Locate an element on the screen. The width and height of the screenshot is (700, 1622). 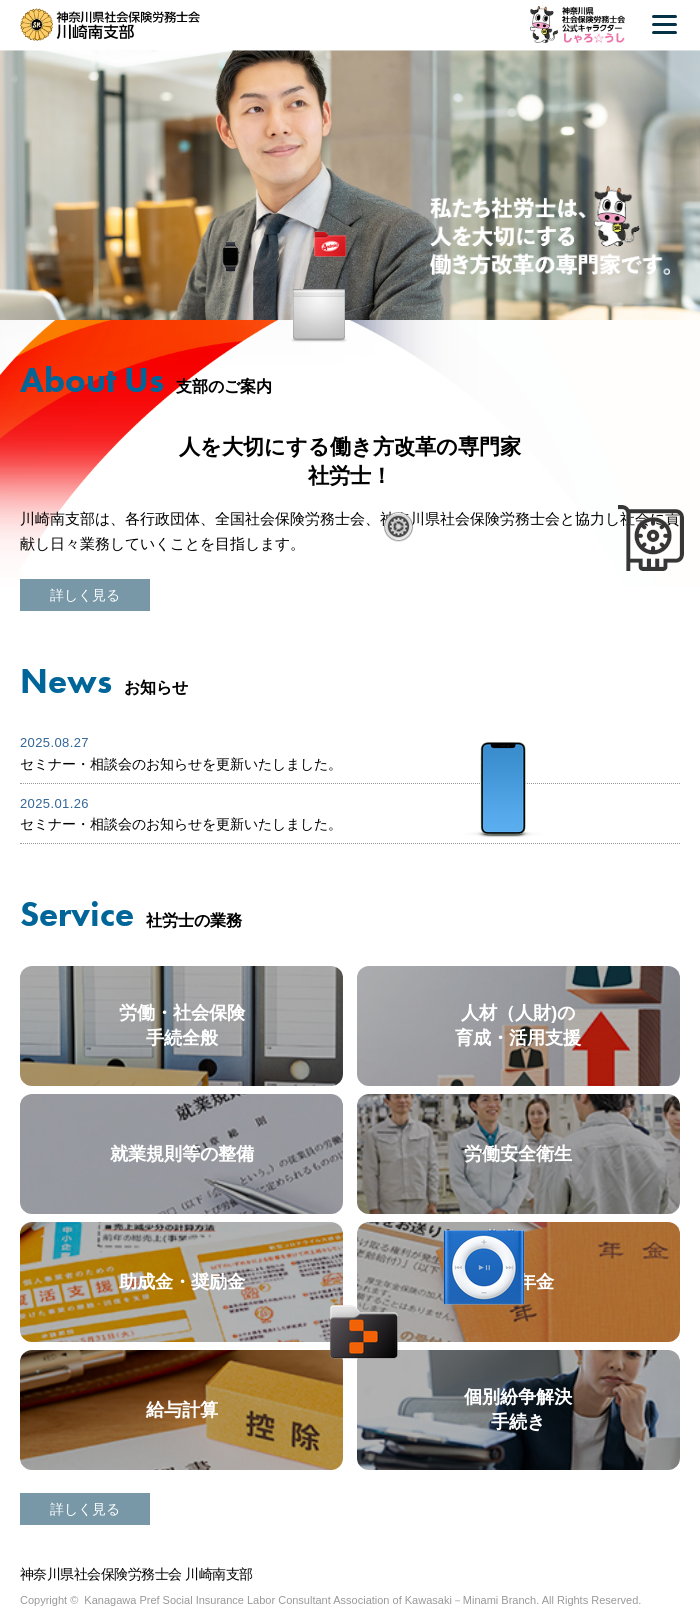
apple watch series 8 device icon is located at coordinates (230, 256).